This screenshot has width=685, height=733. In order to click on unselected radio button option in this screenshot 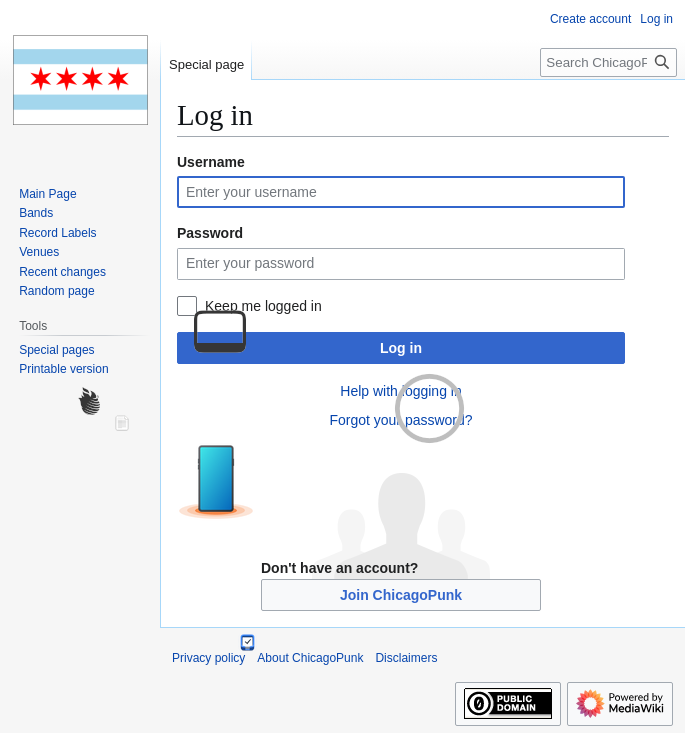, I will do `click(429, 408)`.